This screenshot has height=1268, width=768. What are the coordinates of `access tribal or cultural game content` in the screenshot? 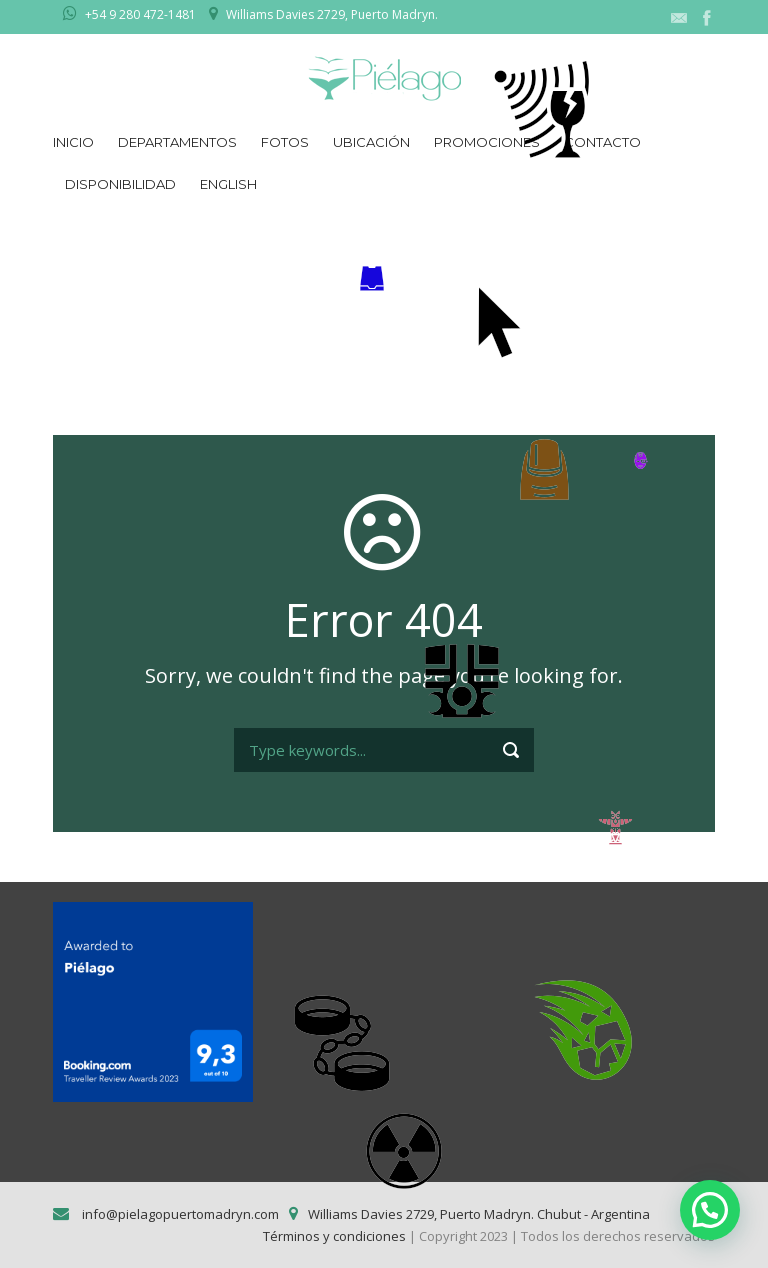 It's located at (615, 827).